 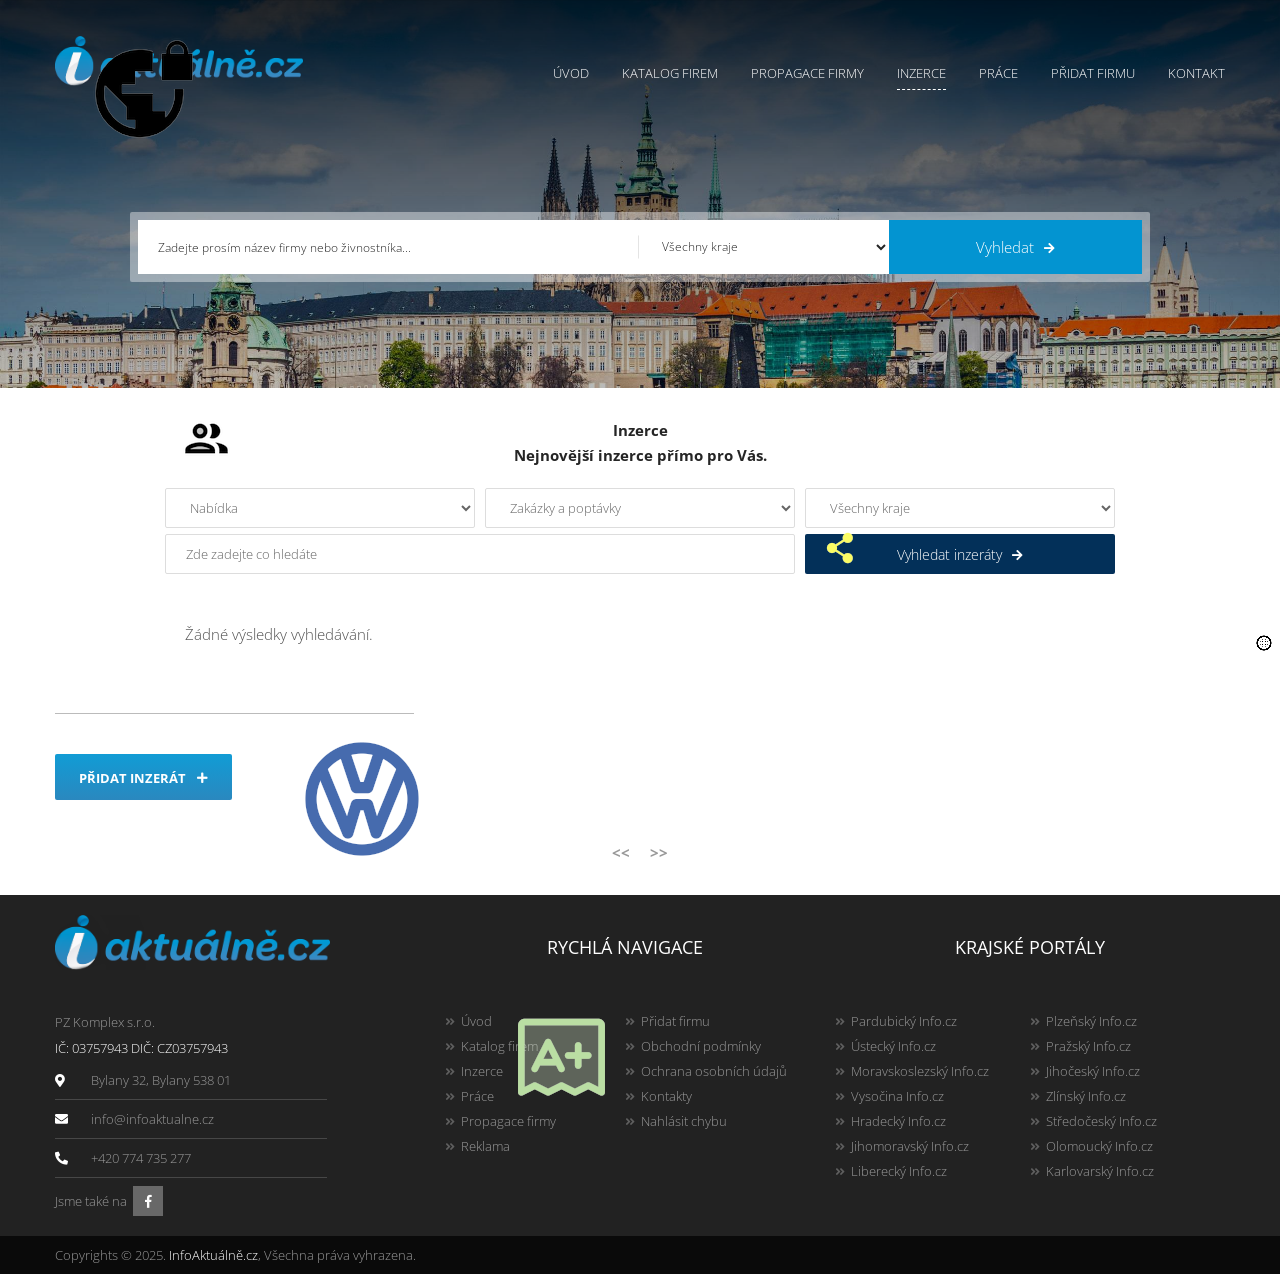 I want to click on view contacts or people list, so click(x=206, y=438).